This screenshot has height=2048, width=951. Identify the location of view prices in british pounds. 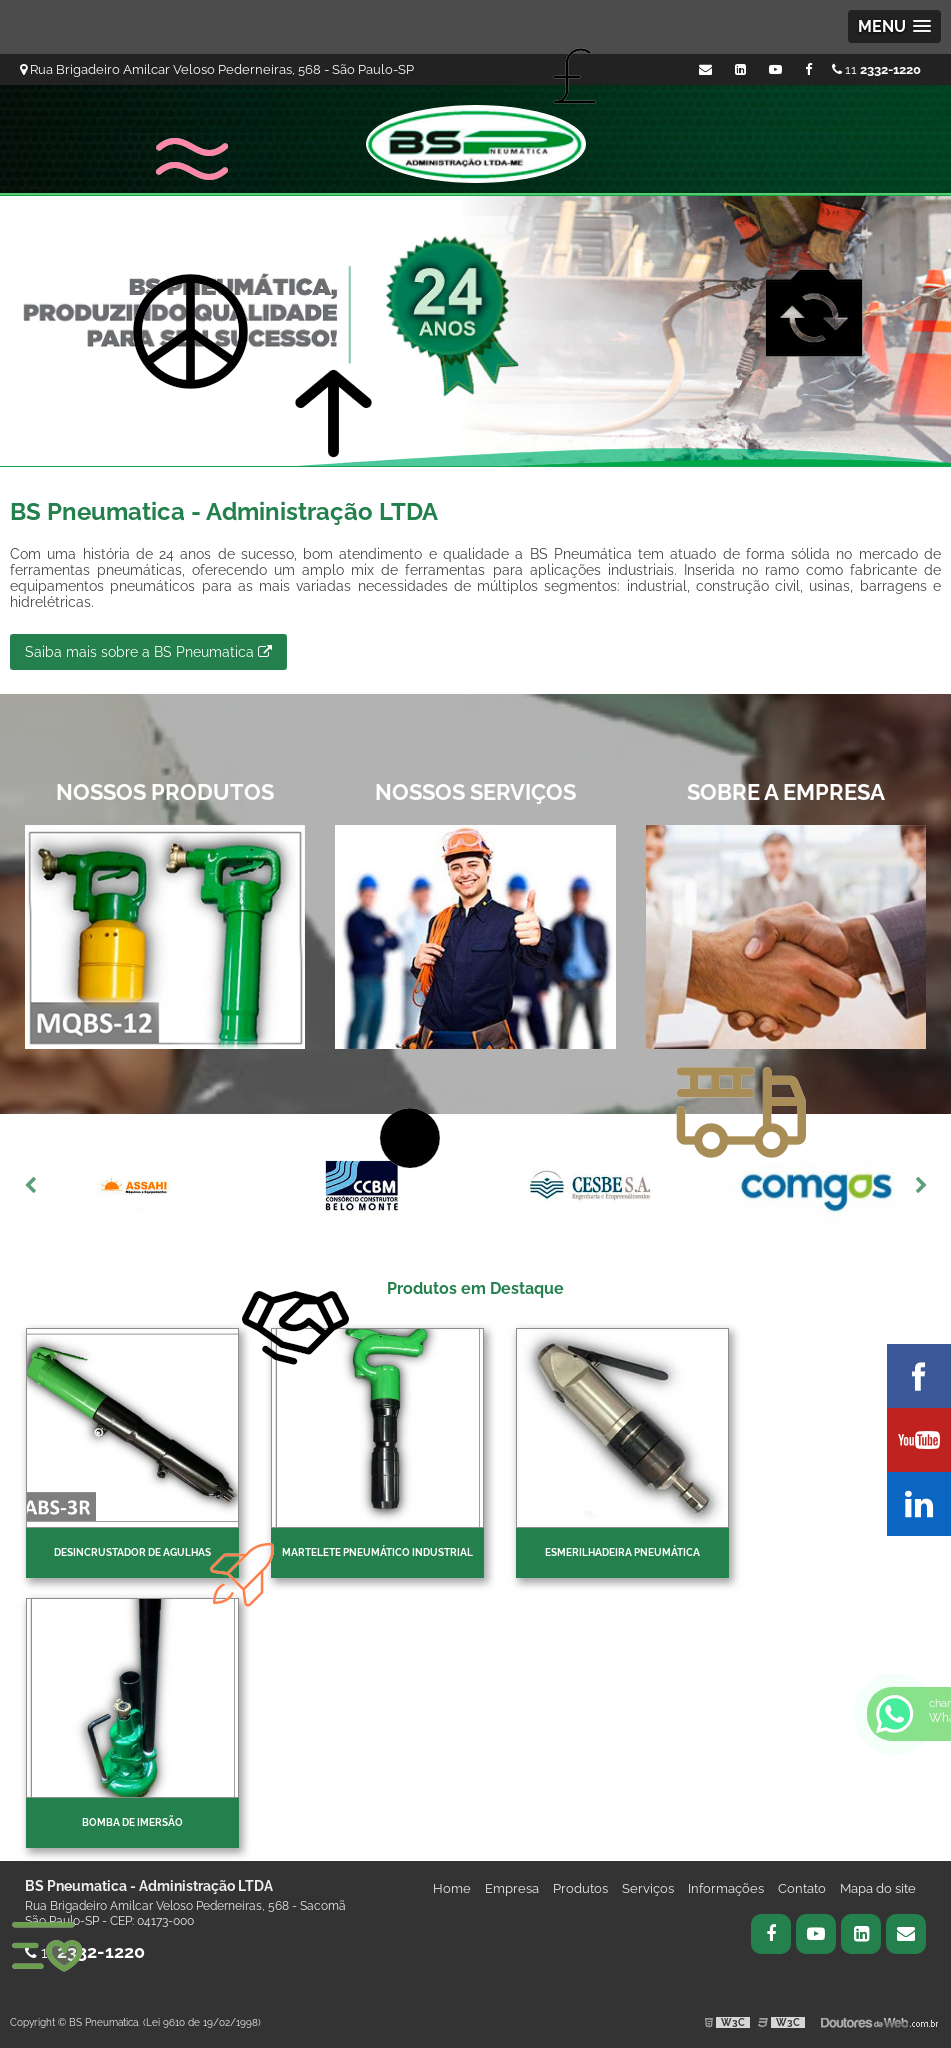
(577, 77).